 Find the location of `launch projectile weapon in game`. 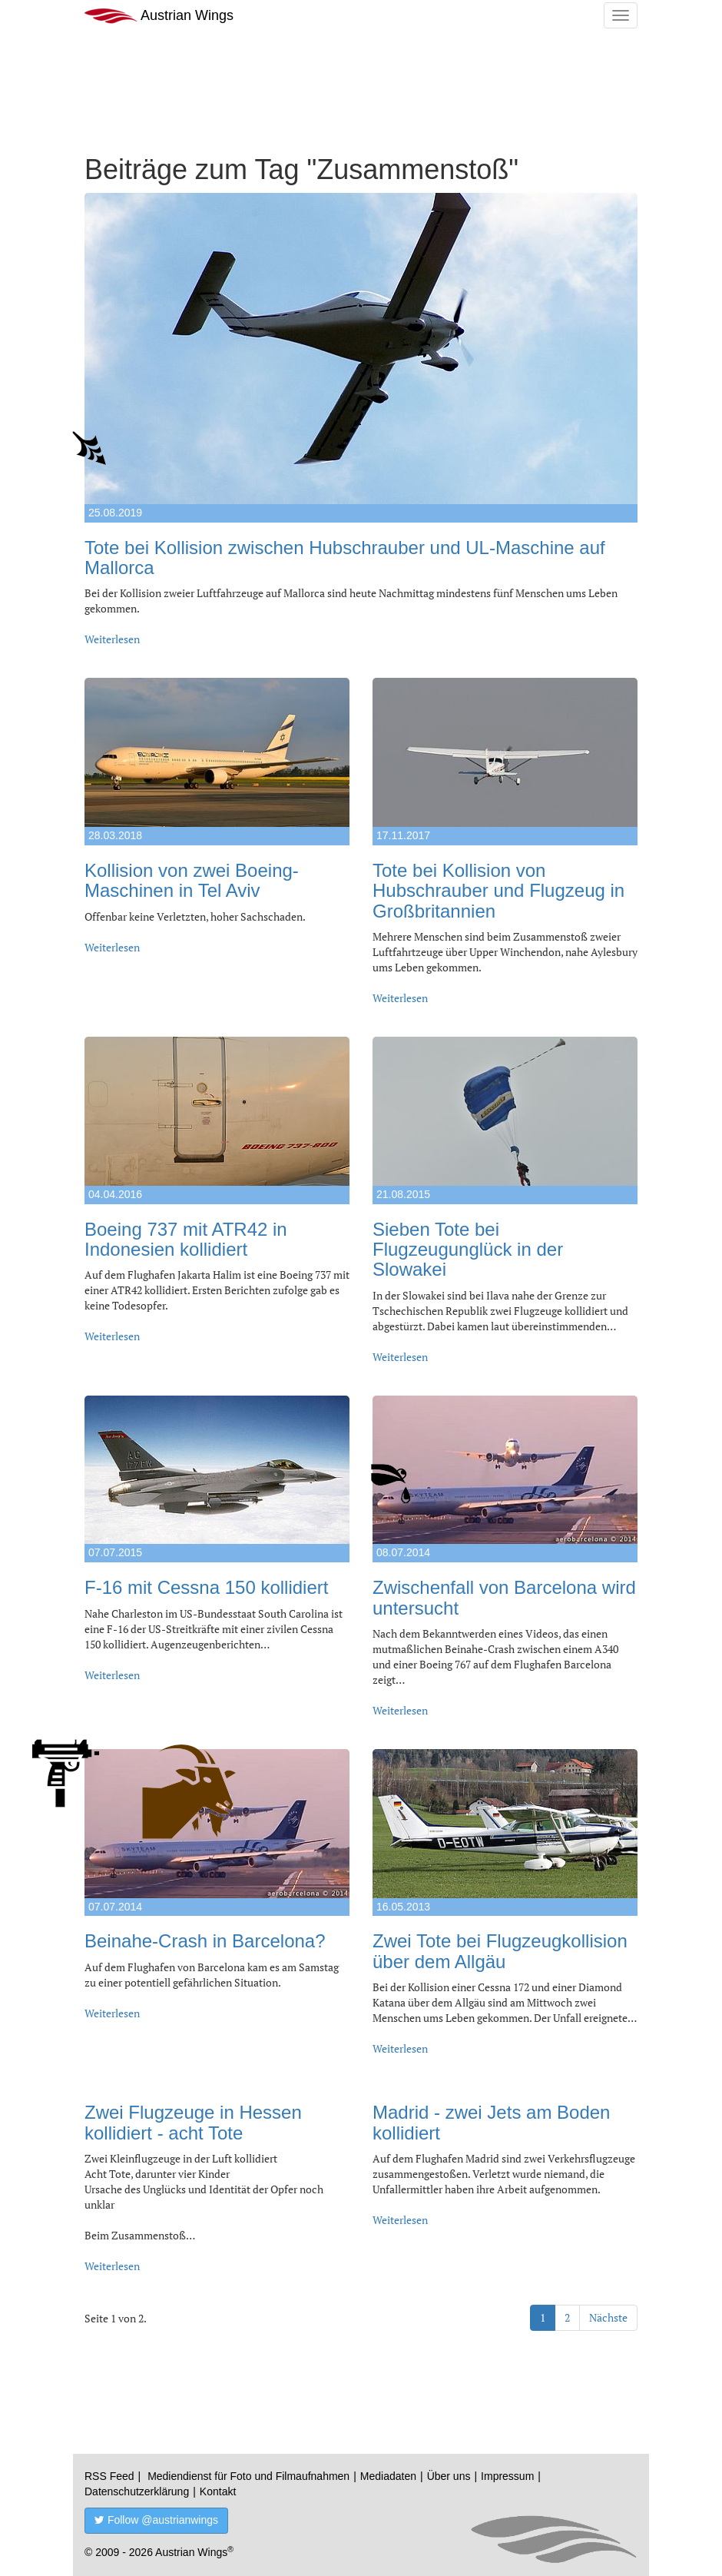

launch projectile weapon in game is located at coordinates (89, 448).